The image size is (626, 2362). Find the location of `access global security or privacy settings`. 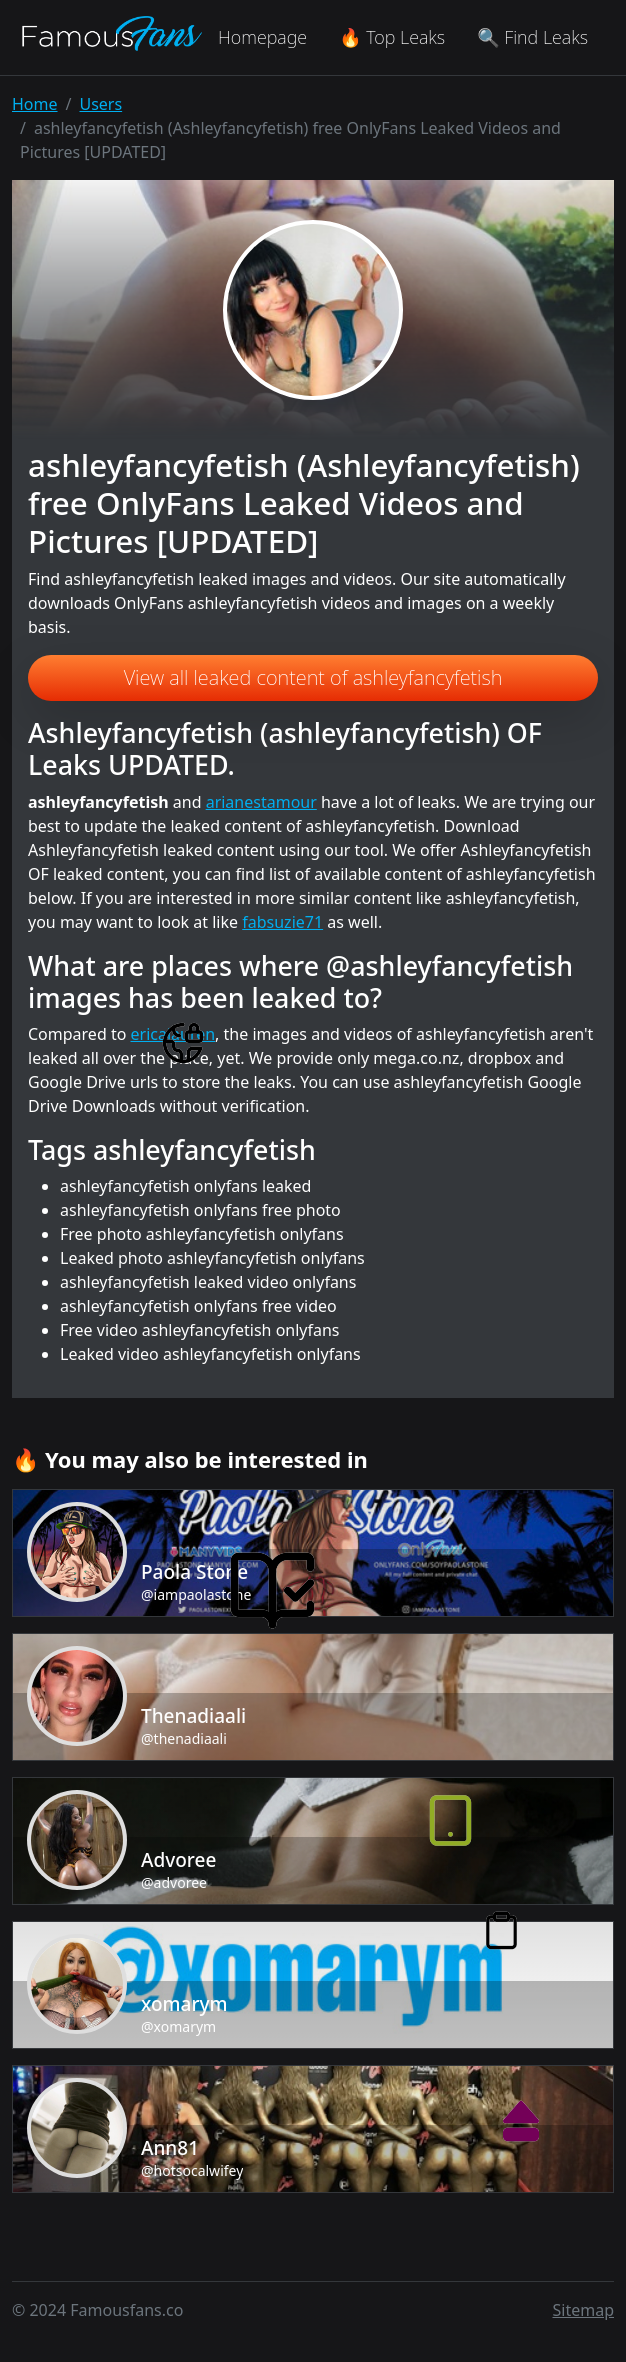

access global security or privacy settings is located at coordinates (183, 1043).